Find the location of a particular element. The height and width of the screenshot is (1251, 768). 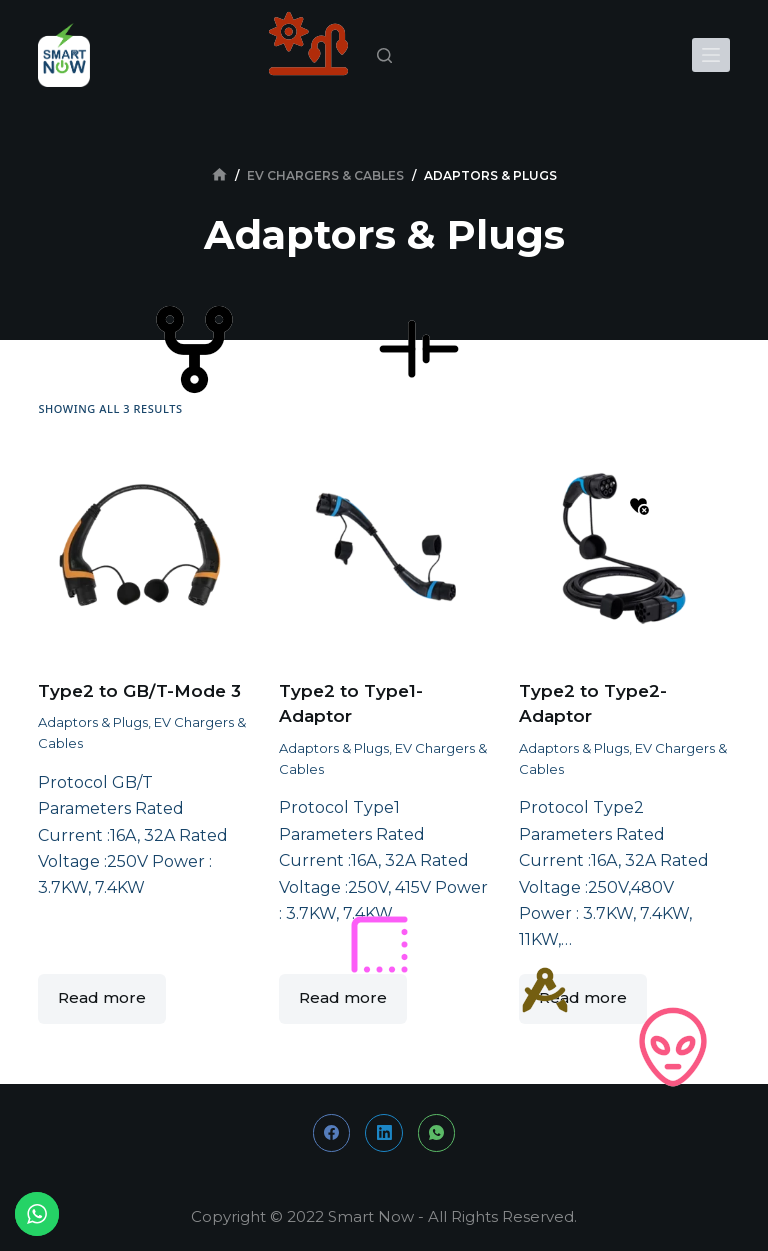

indicates drought or dry weather conditions is located at coordinates (308, 43).